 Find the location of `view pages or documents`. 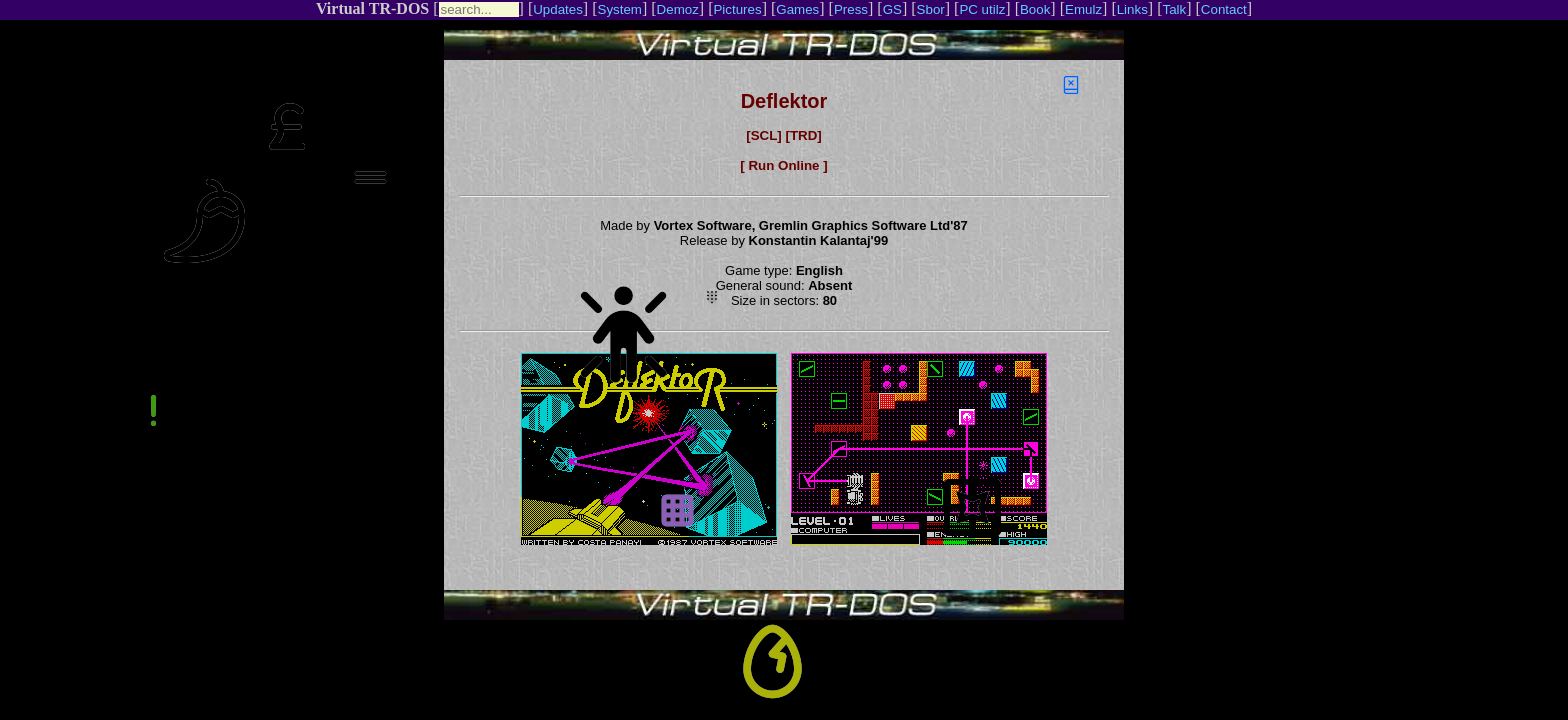

view pages or documents is located at coordinates (972, 507).